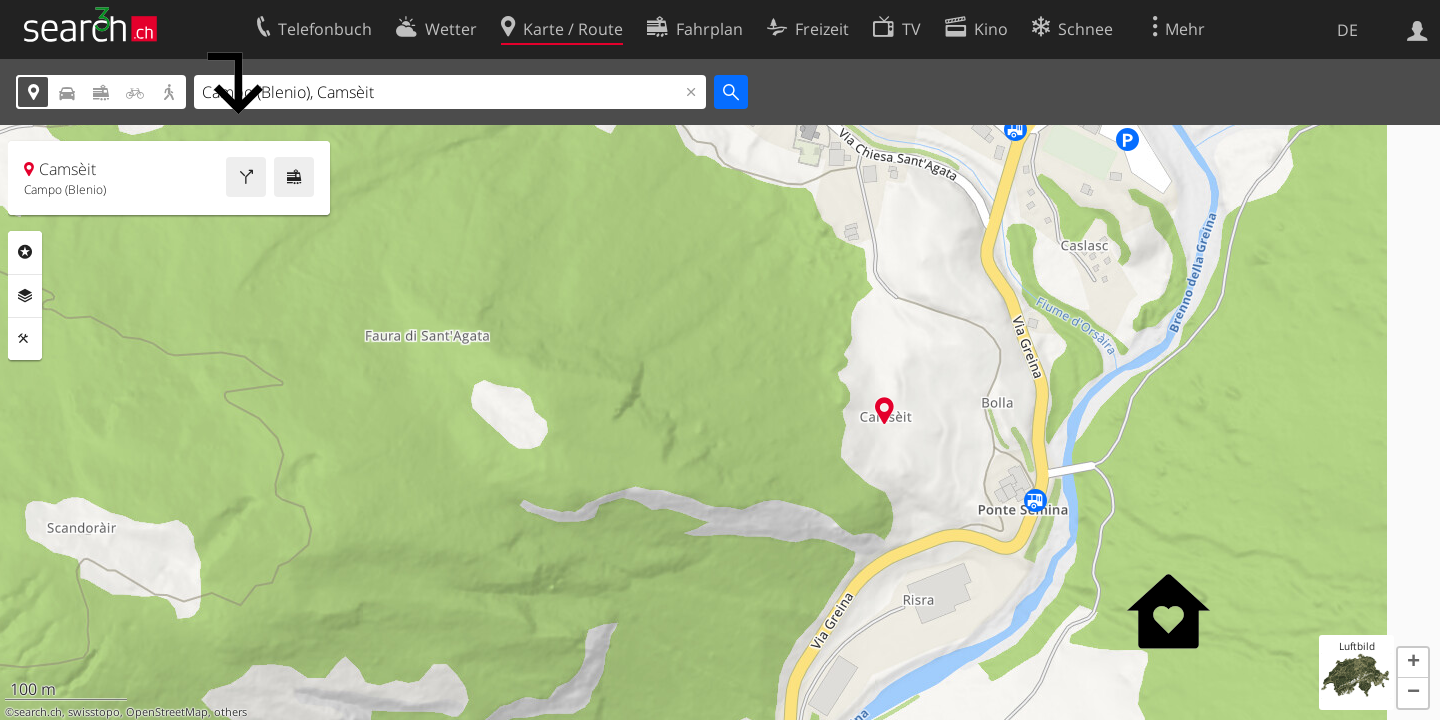  I want to click on indicates a right-then-down navigation path, so click(234, 79).